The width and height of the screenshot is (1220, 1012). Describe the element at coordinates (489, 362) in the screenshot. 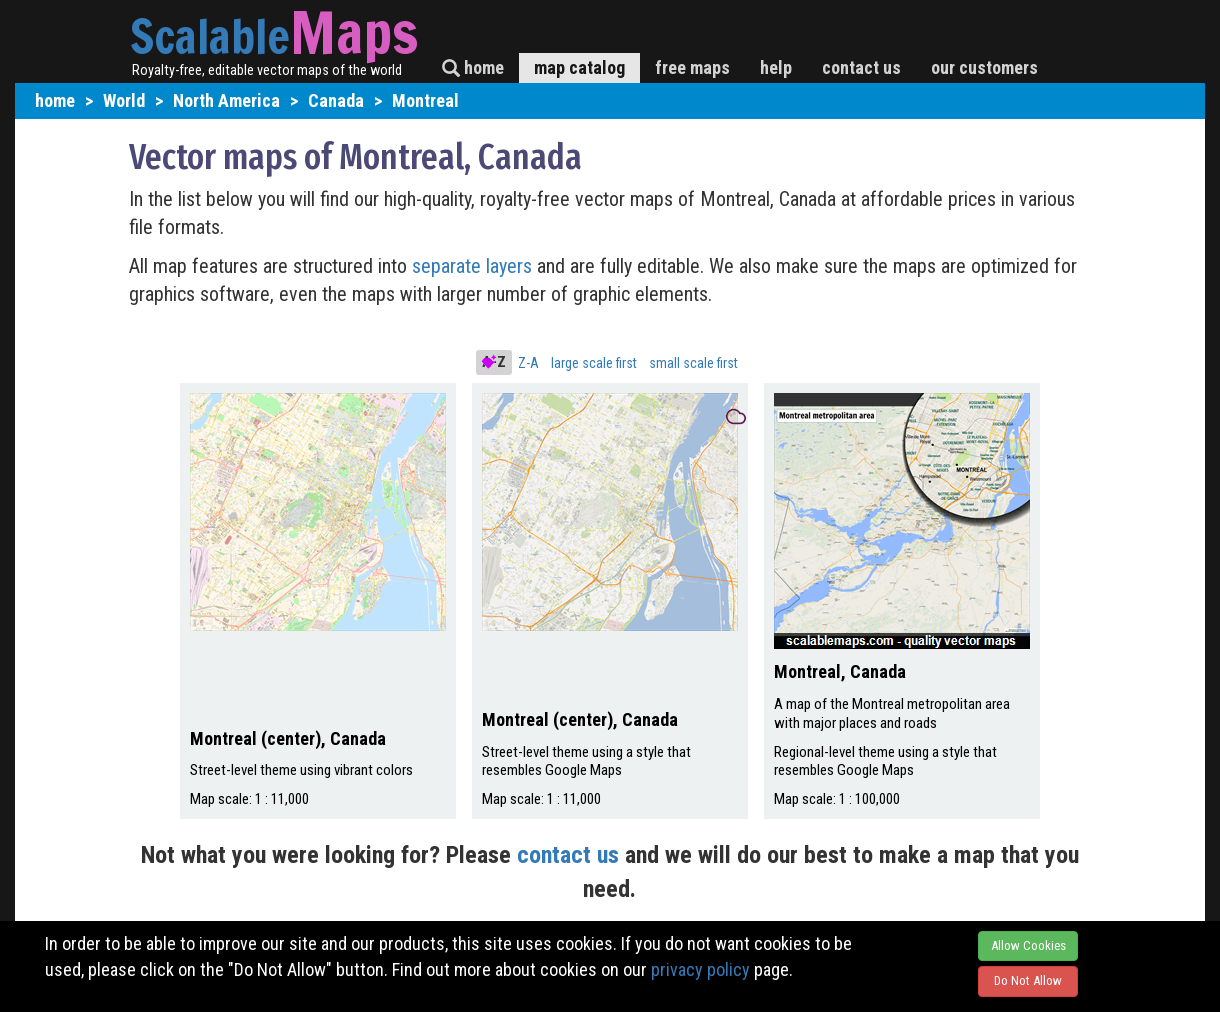

I see `indicates premium or pro membership status` at that location.